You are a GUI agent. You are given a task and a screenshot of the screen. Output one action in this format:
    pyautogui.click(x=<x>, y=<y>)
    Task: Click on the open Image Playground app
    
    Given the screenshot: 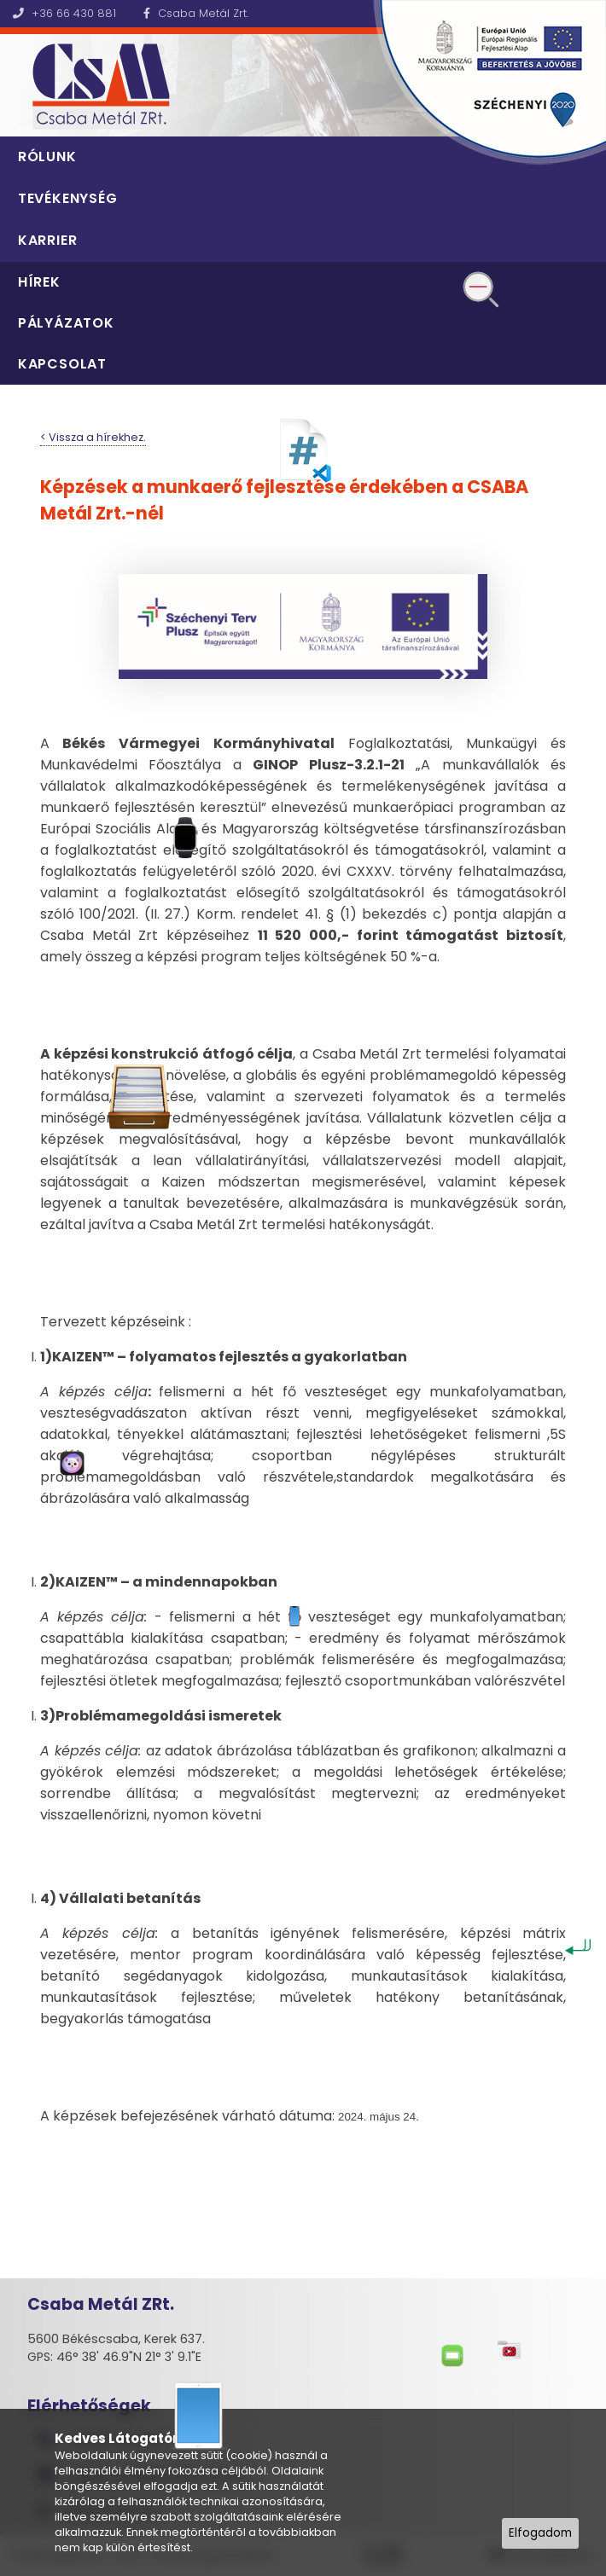 What is the action you would take?
    pyautogui.click(x=72, y=1463)
    